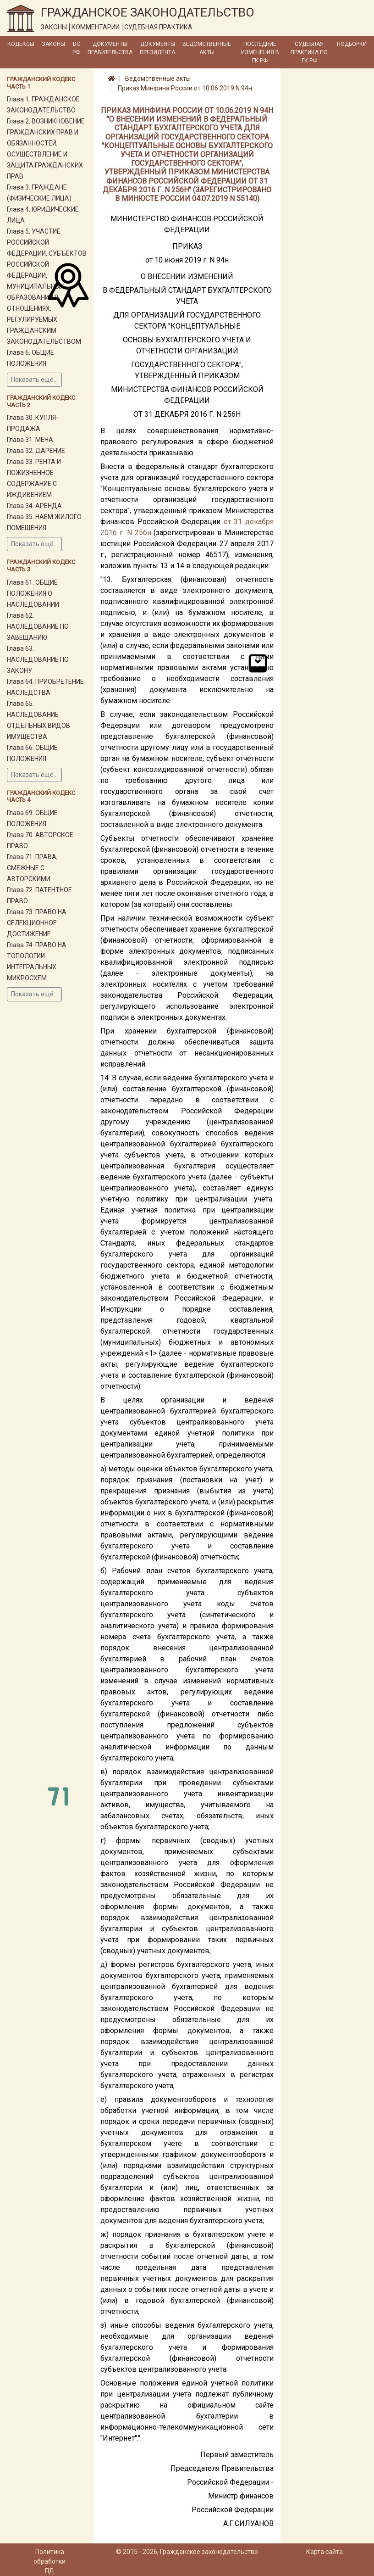  I want to click on view achievements or awards, so click(68, 285).